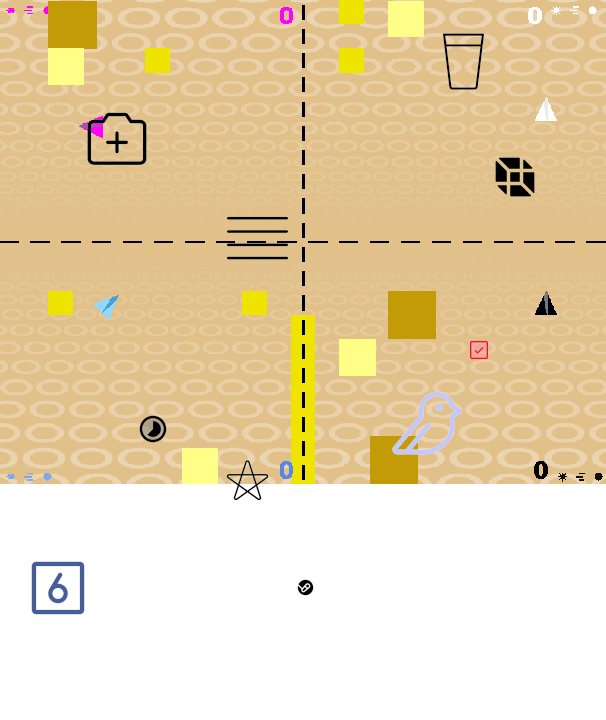 The image size is (606, 720). Describe the element at coordinates (305, 587) in the screenshot. I see `open the Steam gaming platform` at that location.